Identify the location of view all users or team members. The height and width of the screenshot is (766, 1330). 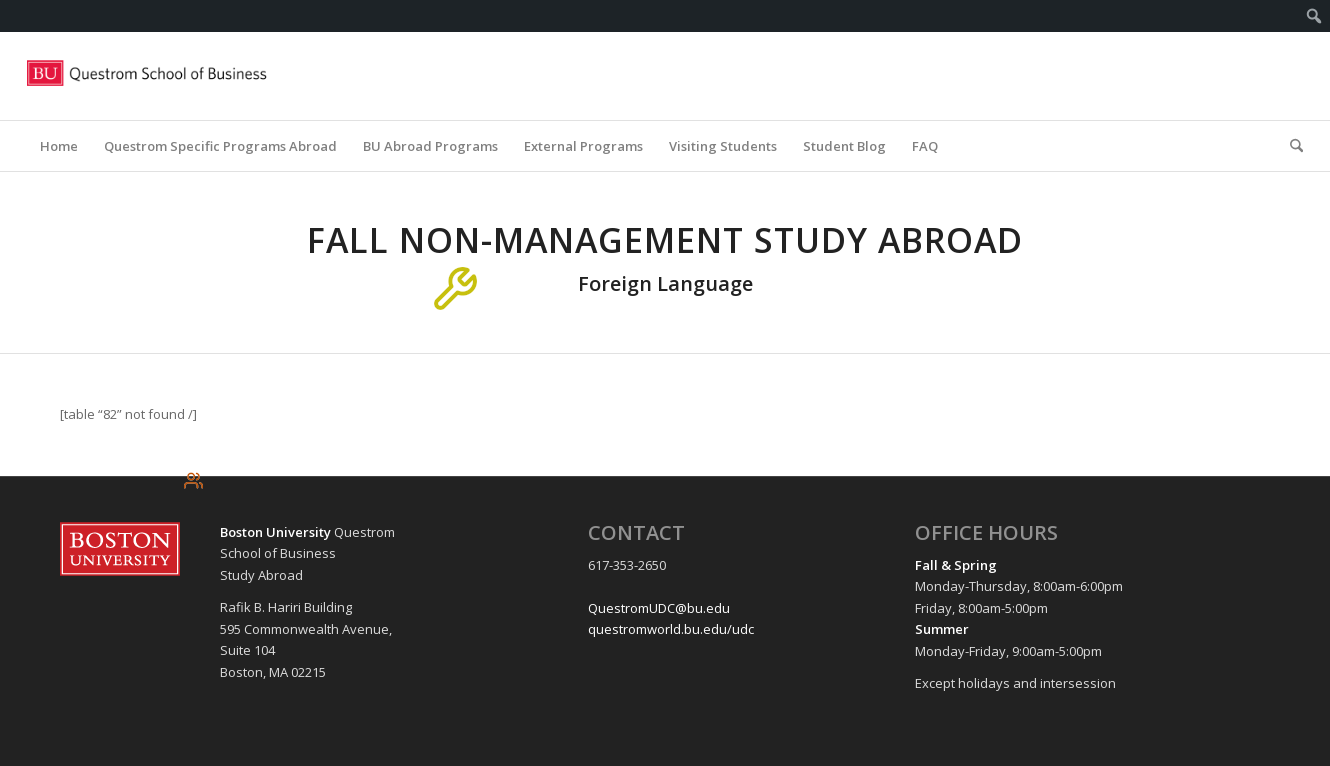
(193, 480).